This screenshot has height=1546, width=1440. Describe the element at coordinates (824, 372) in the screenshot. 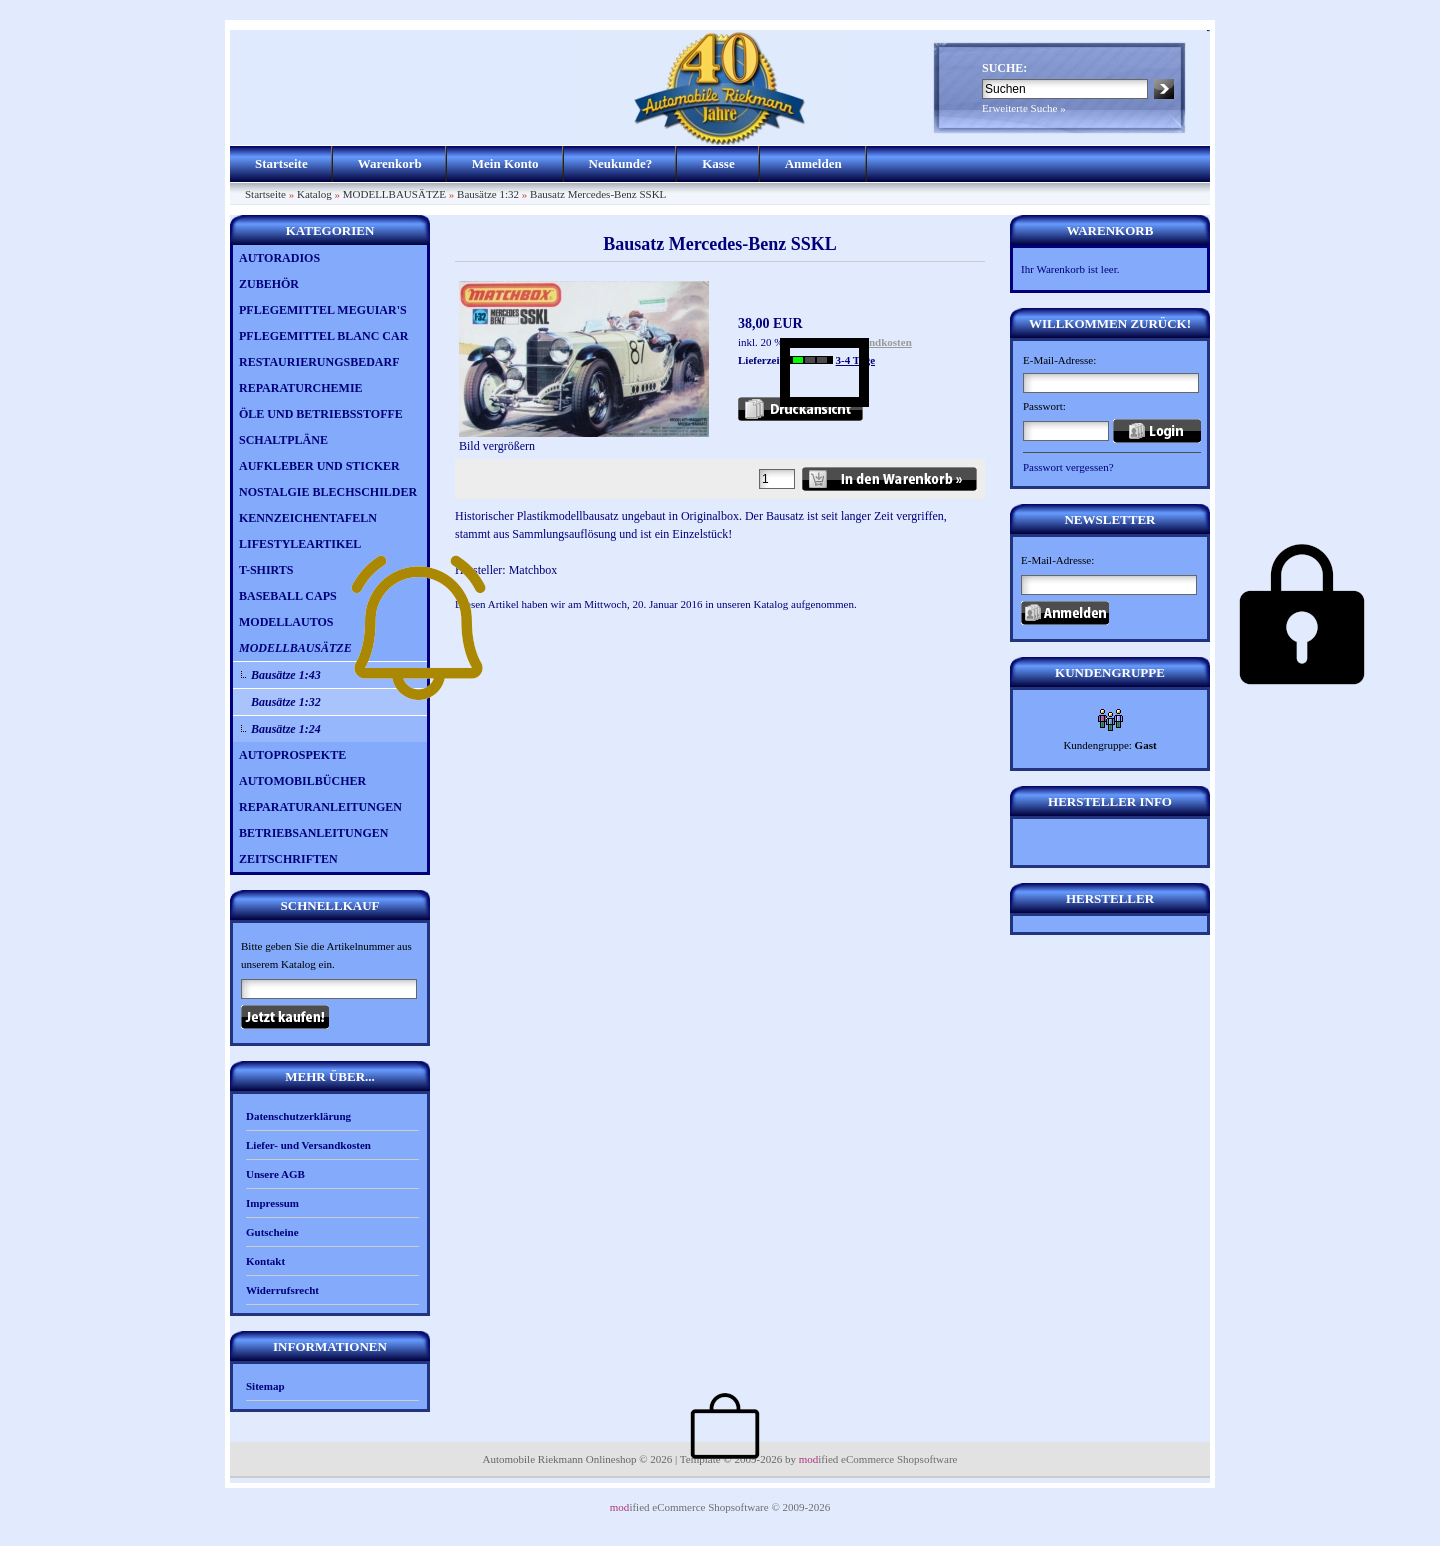

I see `crop image to 5:4 aspect ratio` at that location.